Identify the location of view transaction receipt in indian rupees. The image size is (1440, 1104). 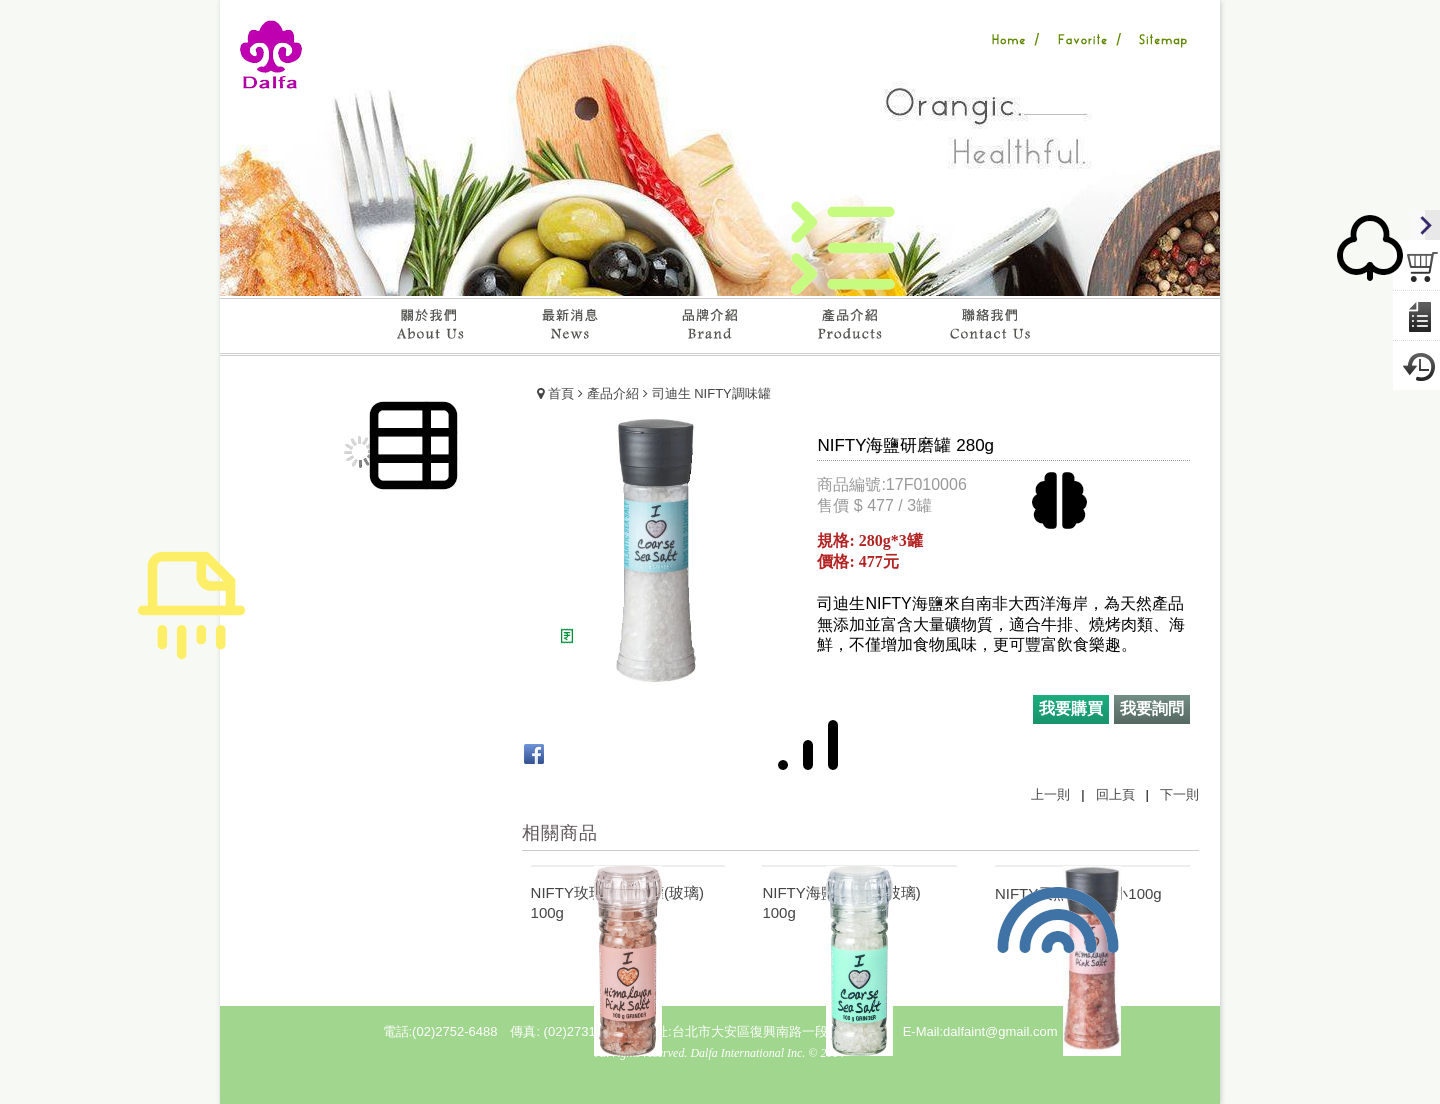
(567, 636).